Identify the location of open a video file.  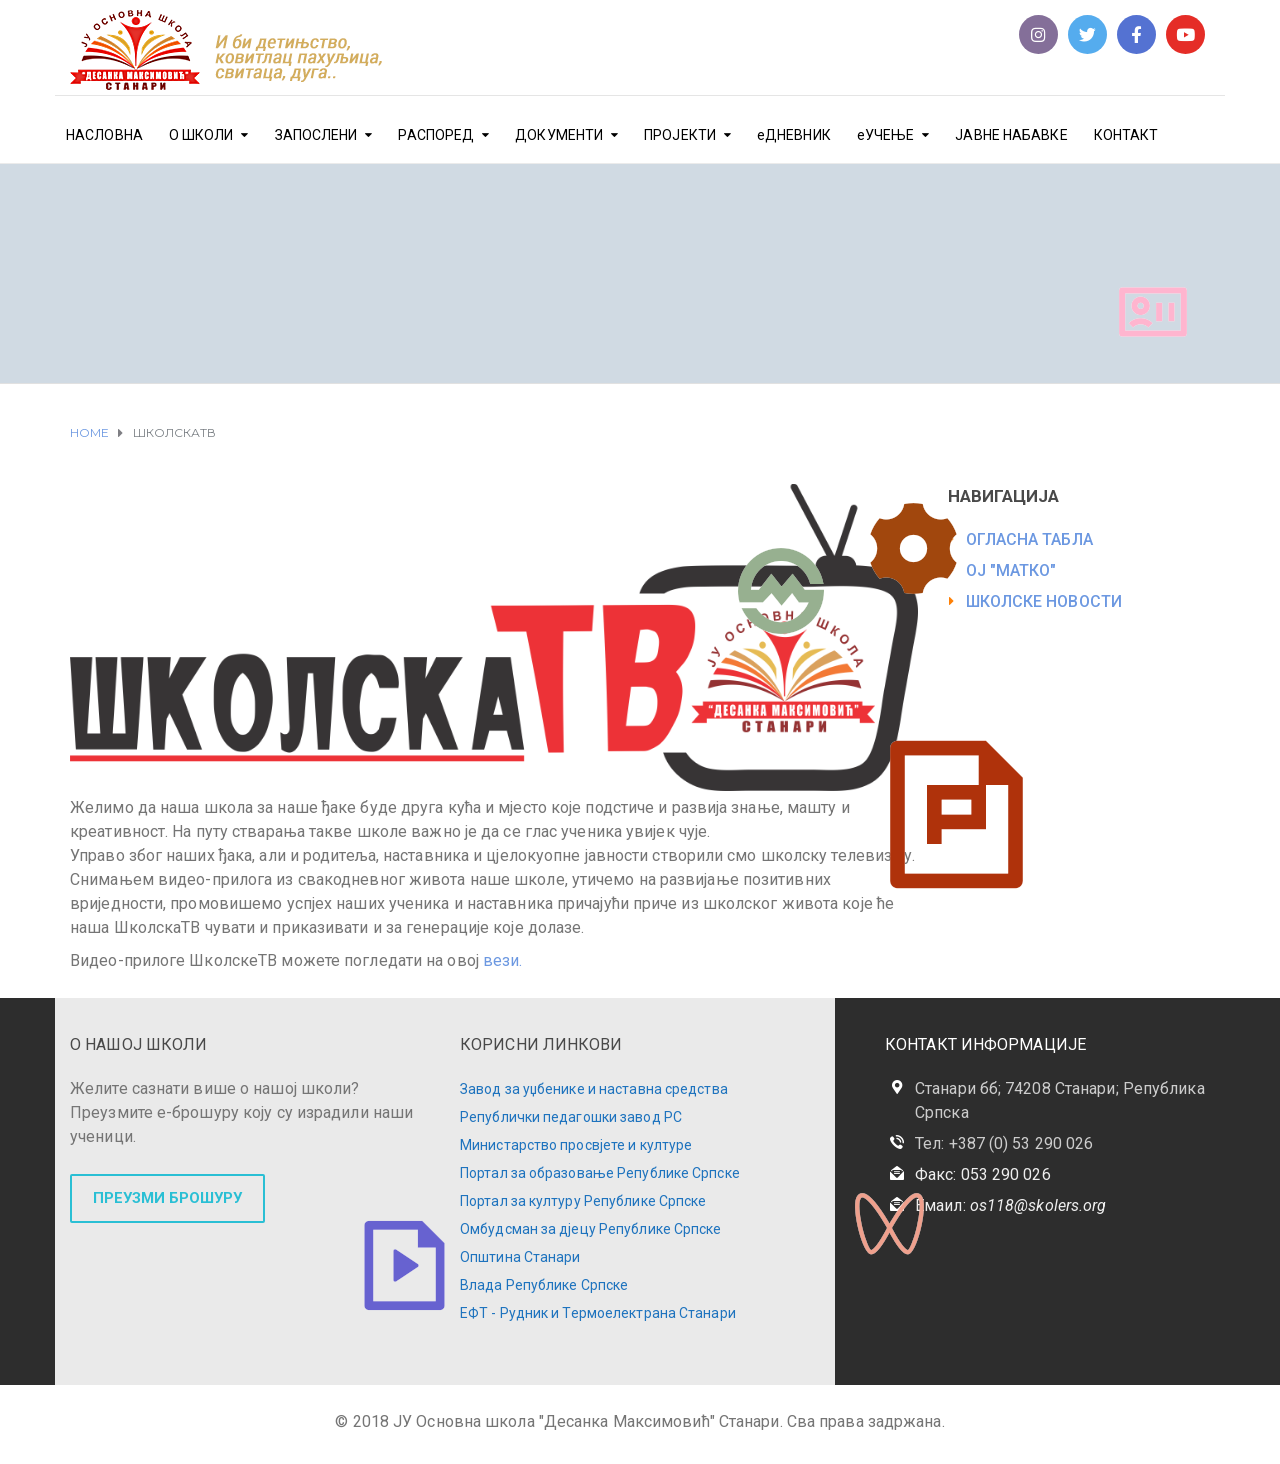
(404, 1265).